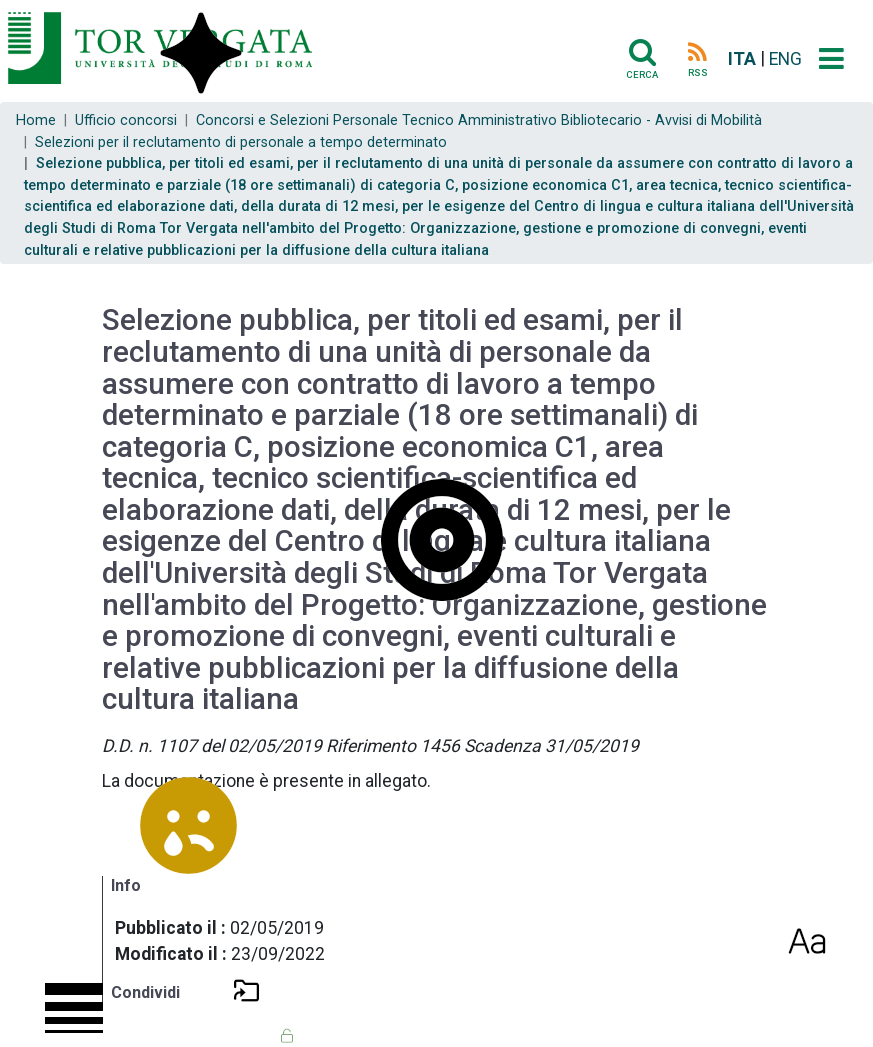  Describe the element at coordinates (246, 990) in the screenshot. I see `access a linked or shortcut folder` at that location.